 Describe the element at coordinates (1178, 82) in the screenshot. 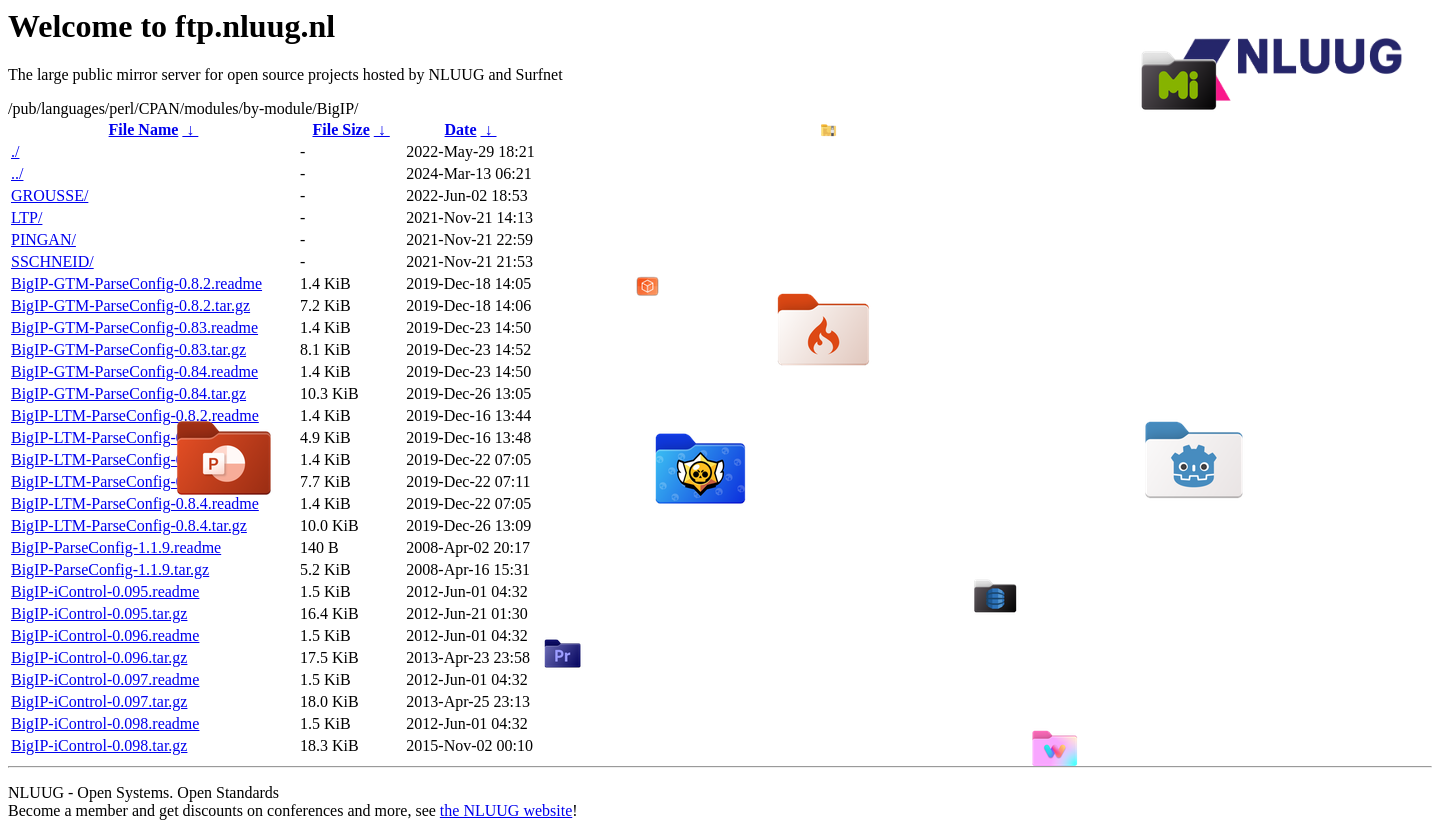

I see `open misskey files folder` at that location.